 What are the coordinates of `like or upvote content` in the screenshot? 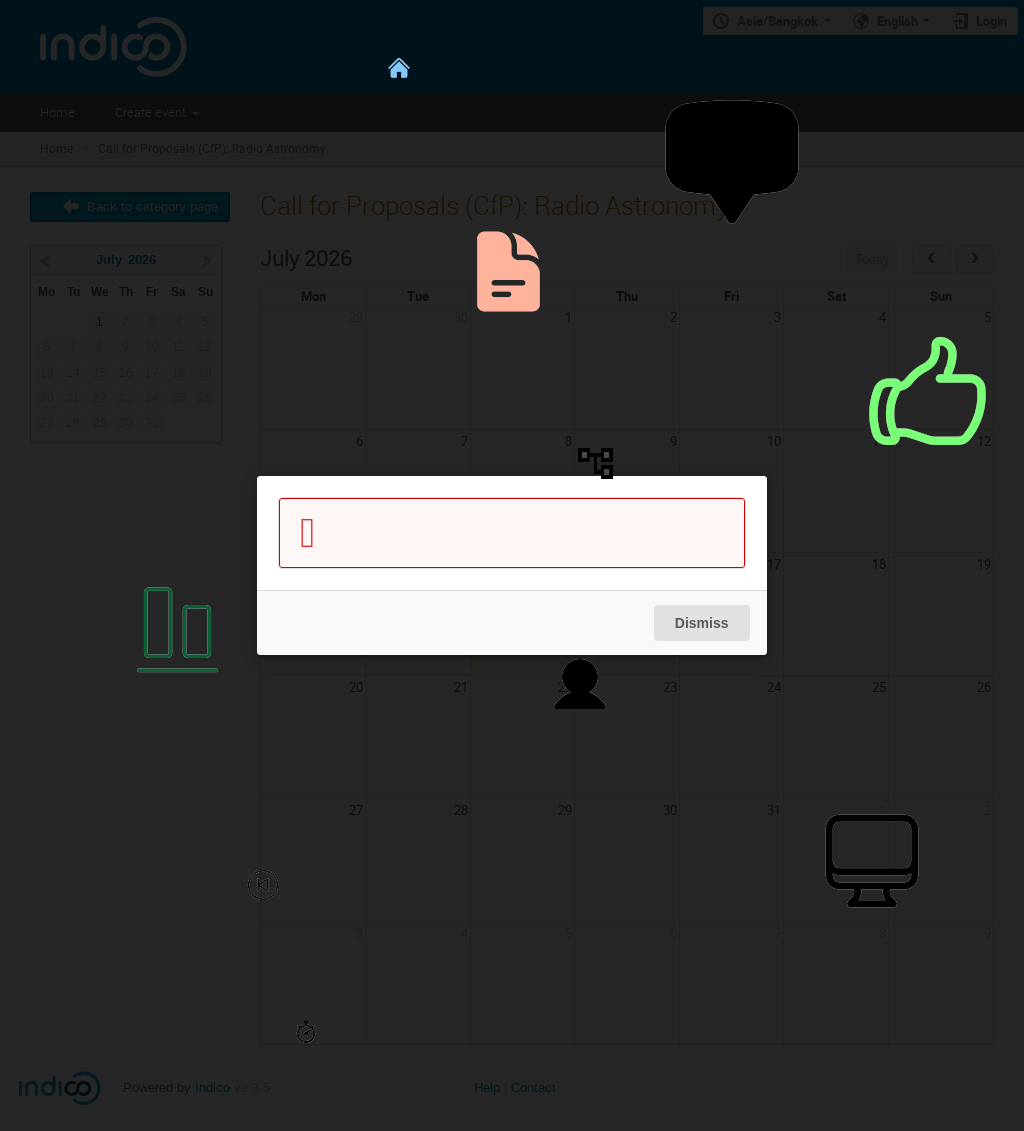 It's located at (927, 396).